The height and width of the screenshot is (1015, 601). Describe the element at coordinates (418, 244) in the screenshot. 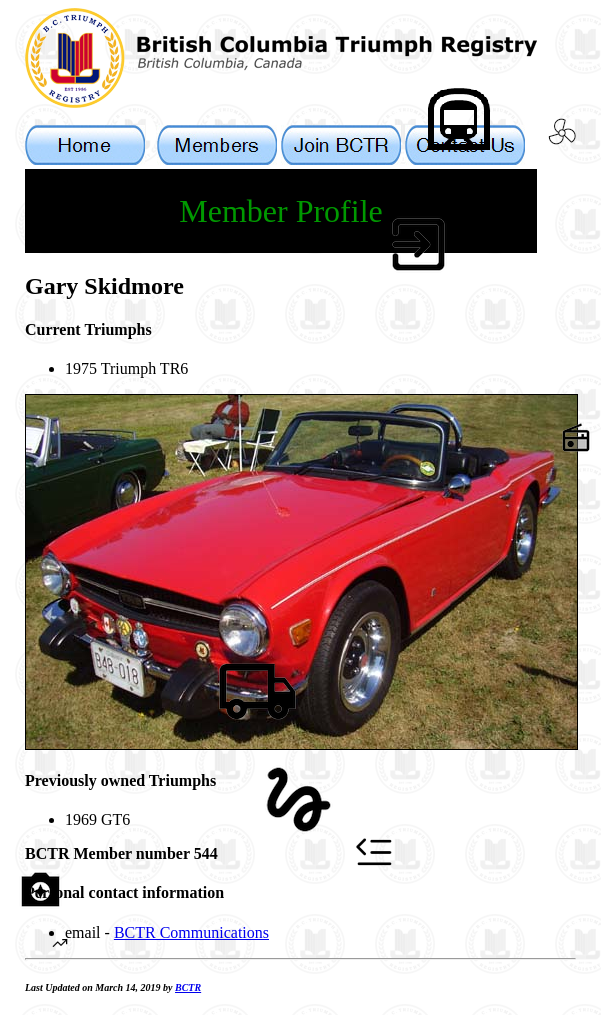

I see `log out of your account` at that location.